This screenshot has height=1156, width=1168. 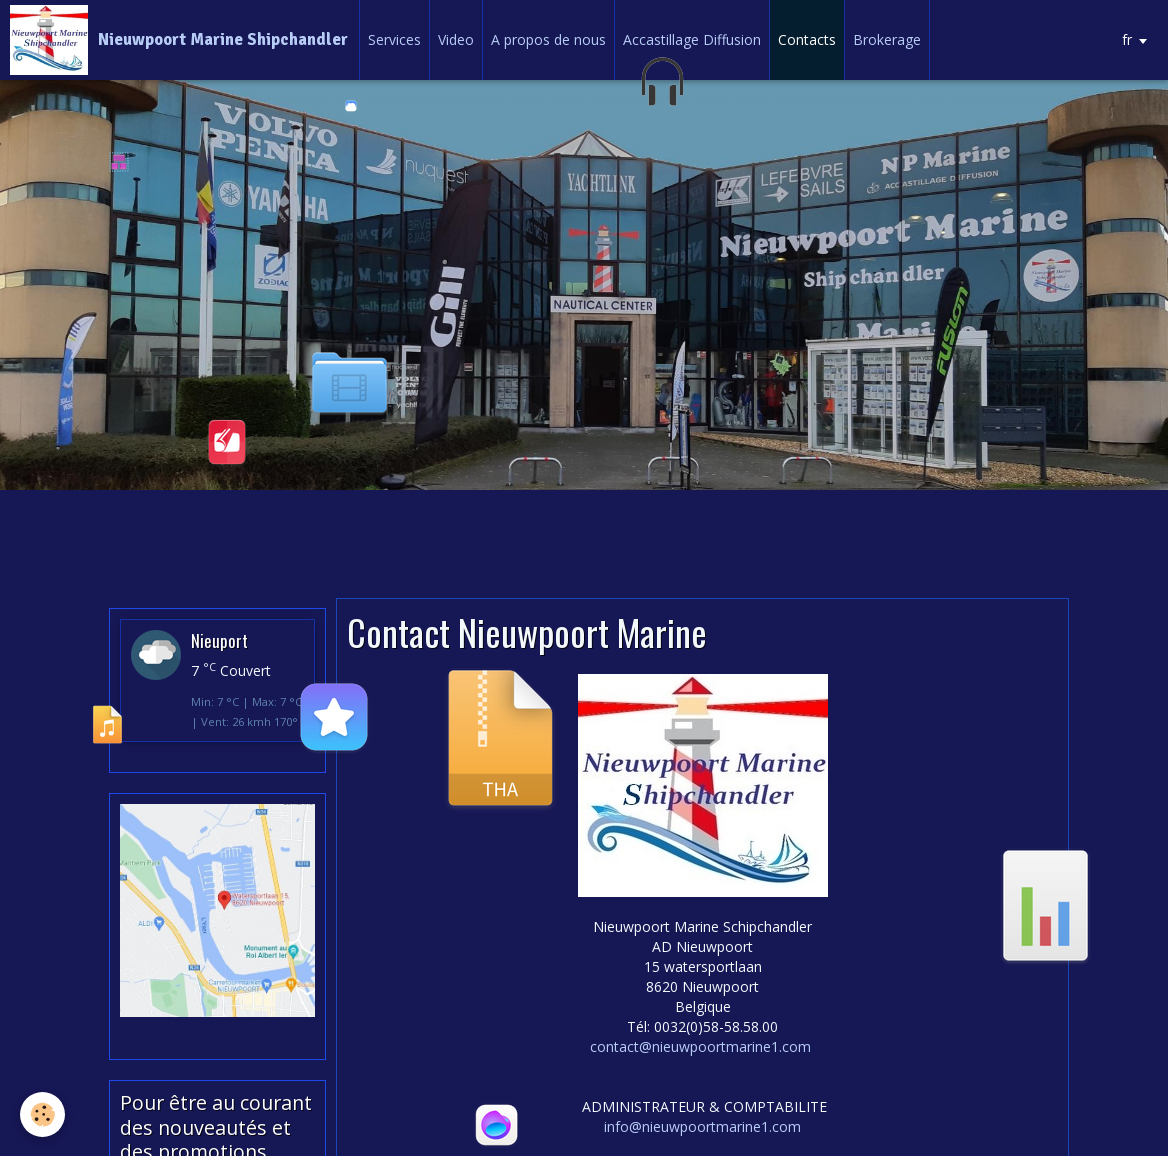 I want to click on an ogg audio file, so click(x=107, y=724).